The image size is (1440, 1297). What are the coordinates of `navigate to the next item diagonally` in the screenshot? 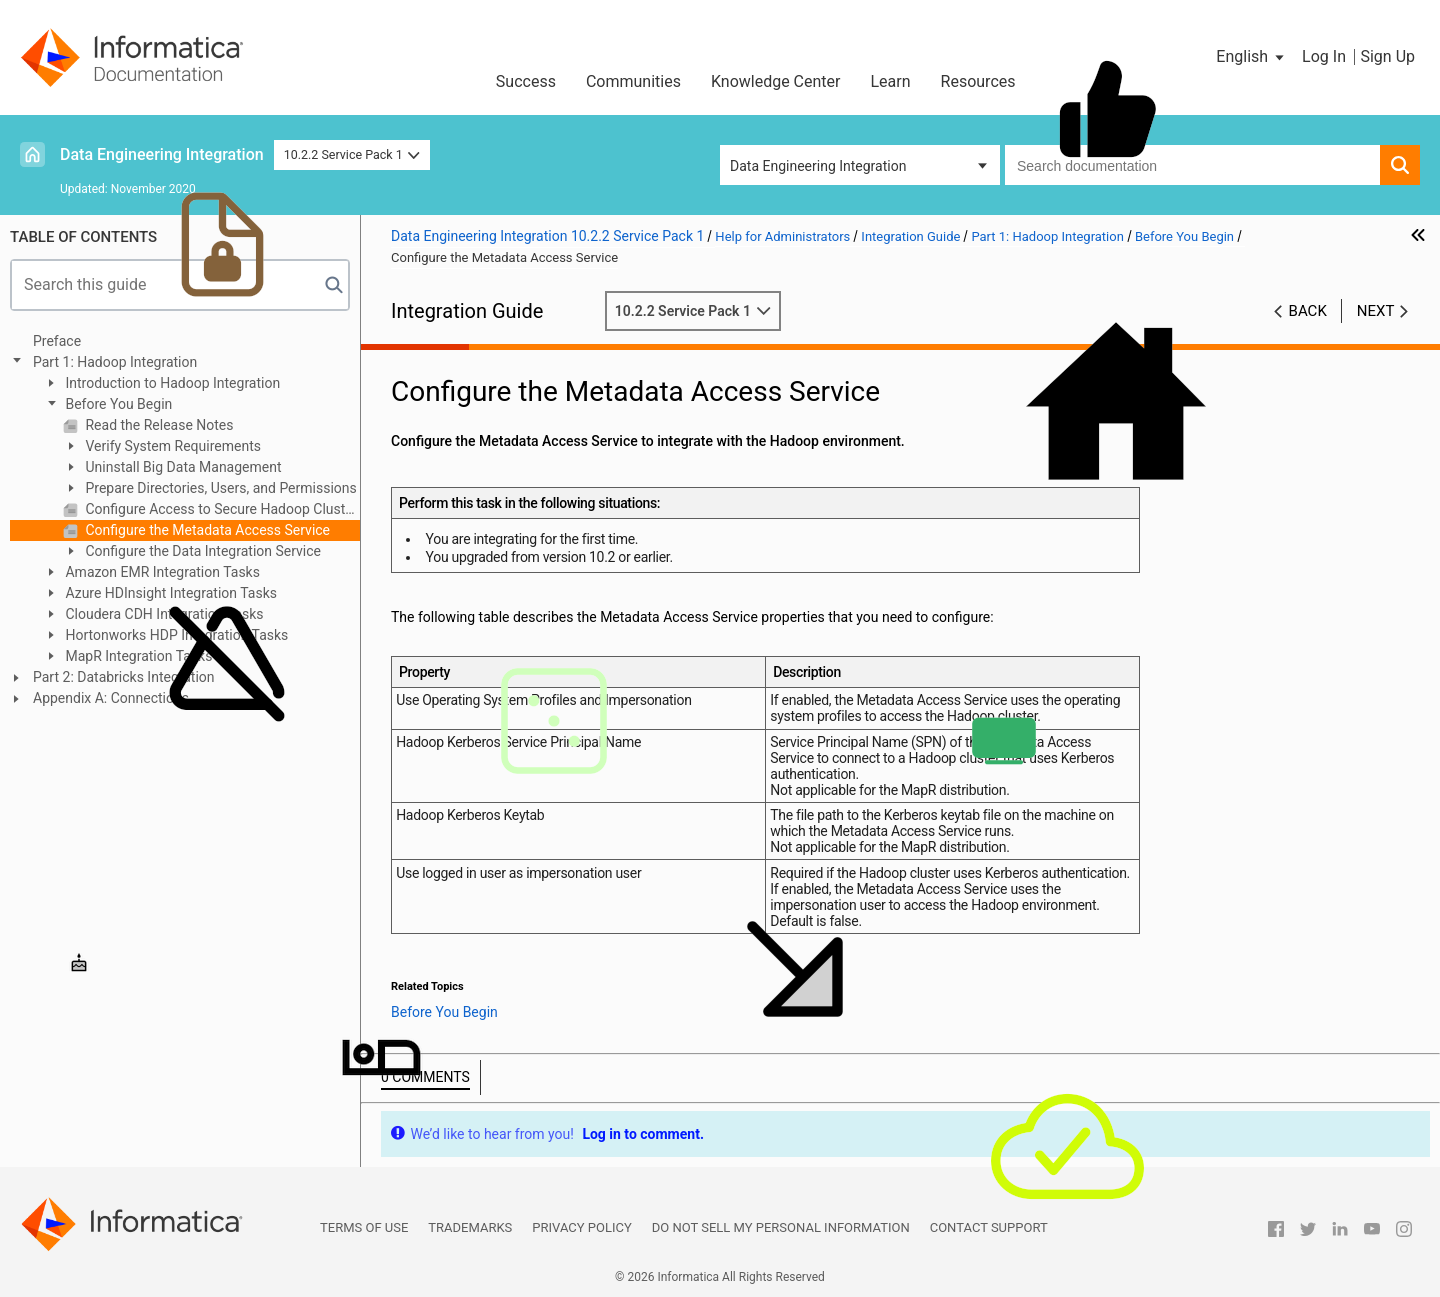 It's located at (795, 969).